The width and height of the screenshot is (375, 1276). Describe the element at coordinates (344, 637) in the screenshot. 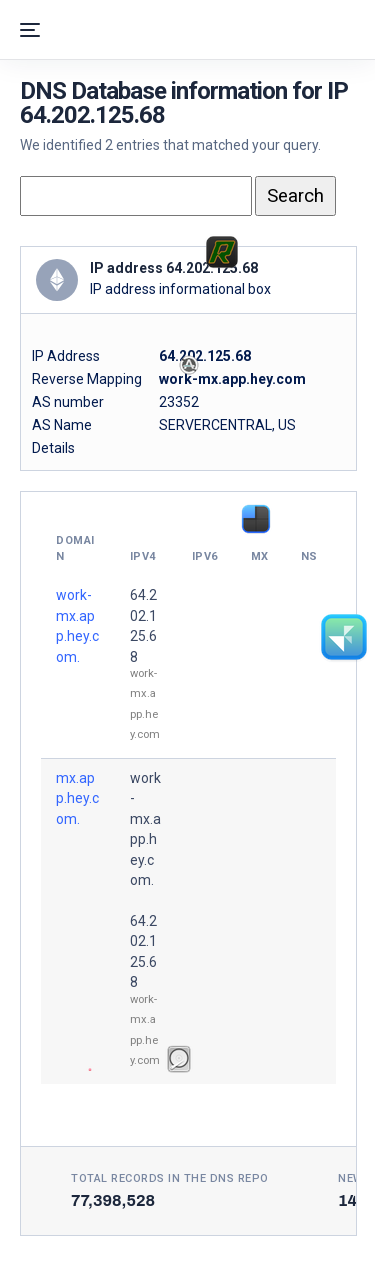

I see `open the adwaita demo app` at that location.